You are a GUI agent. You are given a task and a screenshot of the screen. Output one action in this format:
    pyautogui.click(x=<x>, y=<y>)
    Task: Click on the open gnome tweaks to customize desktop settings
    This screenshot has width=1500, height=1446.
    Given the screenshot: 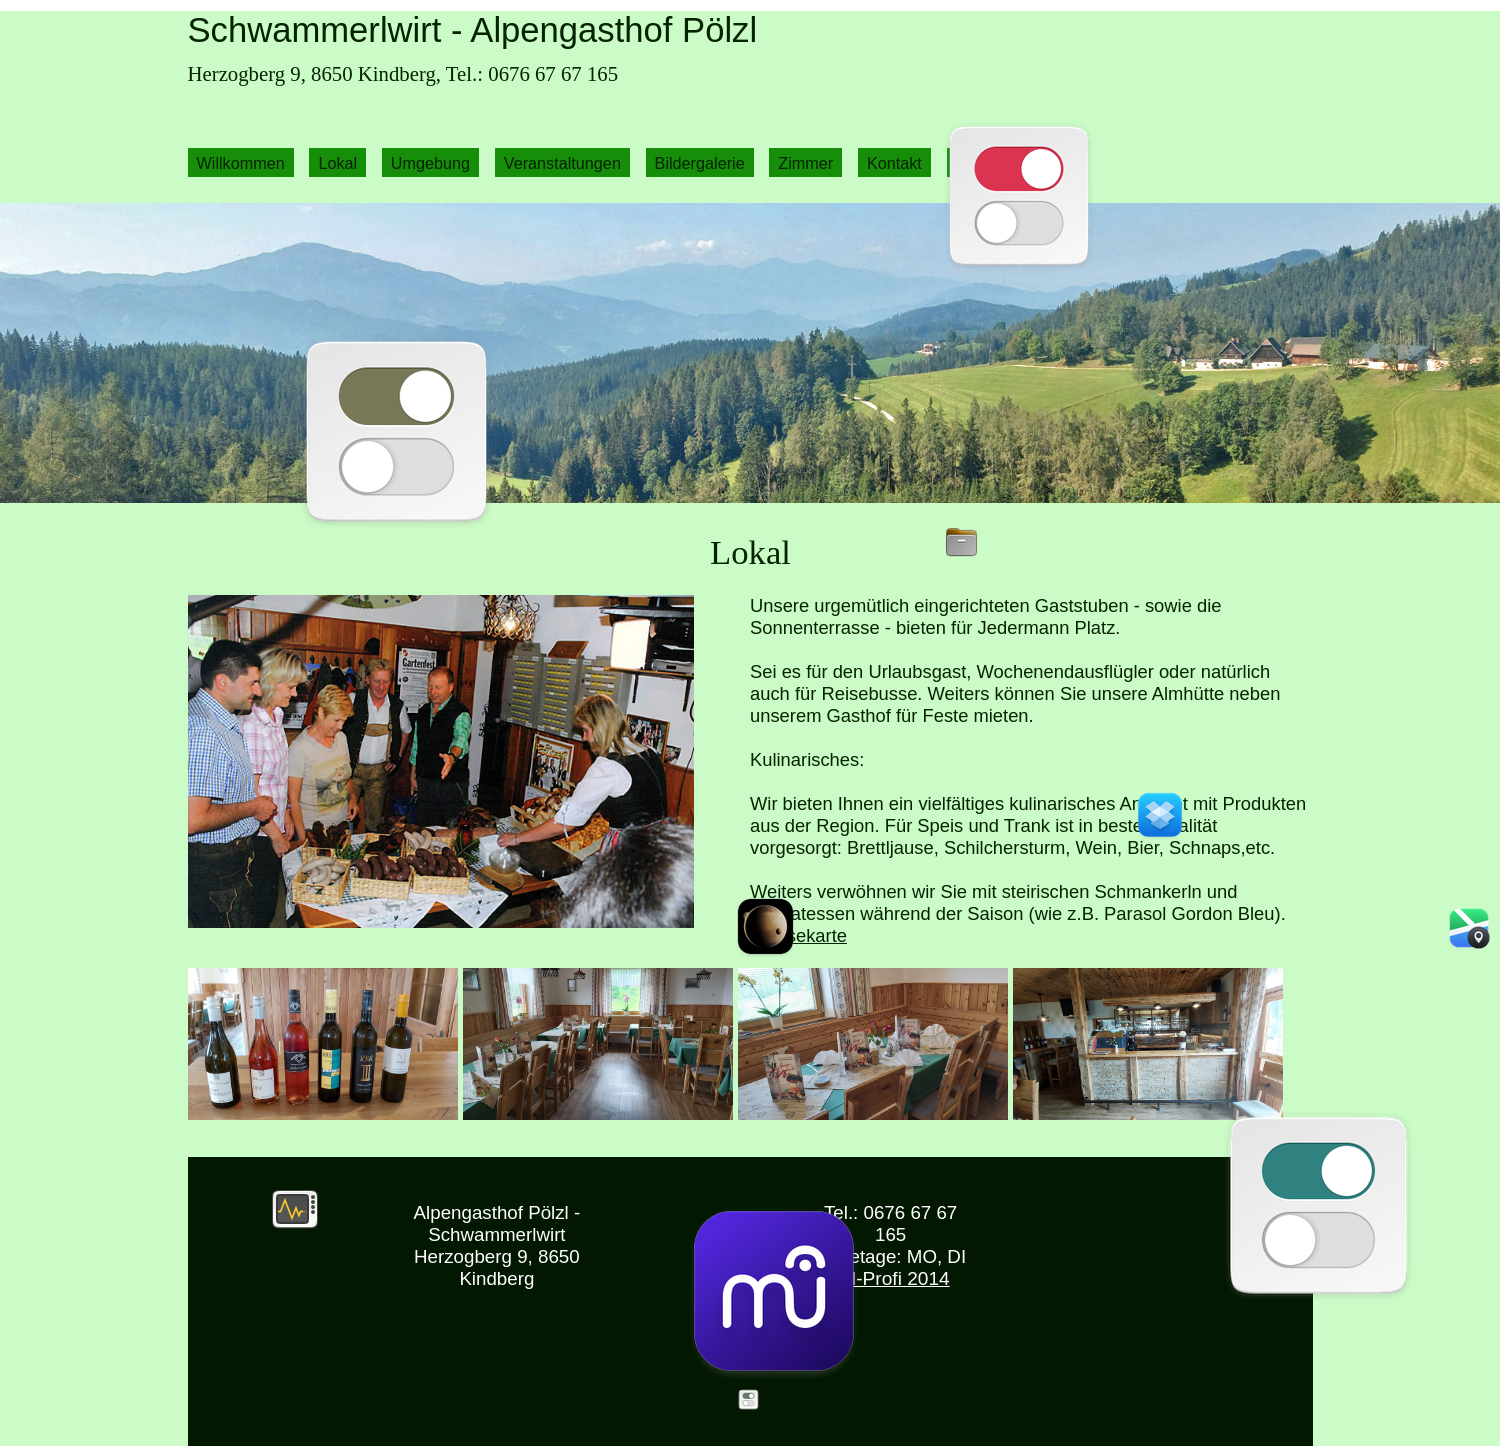 What is the action you would take?
    pyautogui.click(x=396, y=431)
    